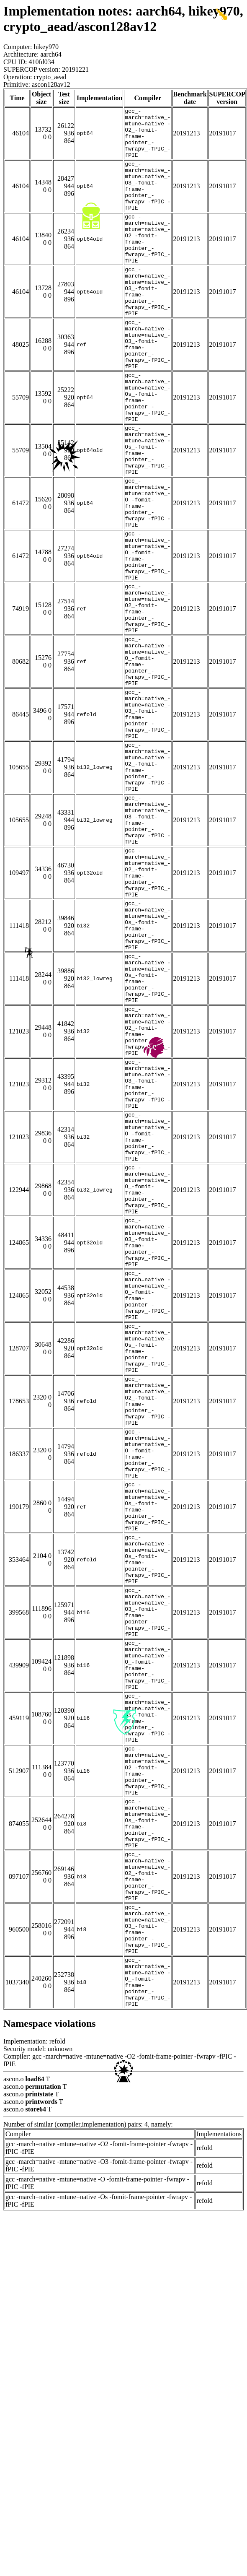 The width and height of the screenshot is (247, 2576). I want to click on select bandana accessory for character customization, so click(154, 1048).